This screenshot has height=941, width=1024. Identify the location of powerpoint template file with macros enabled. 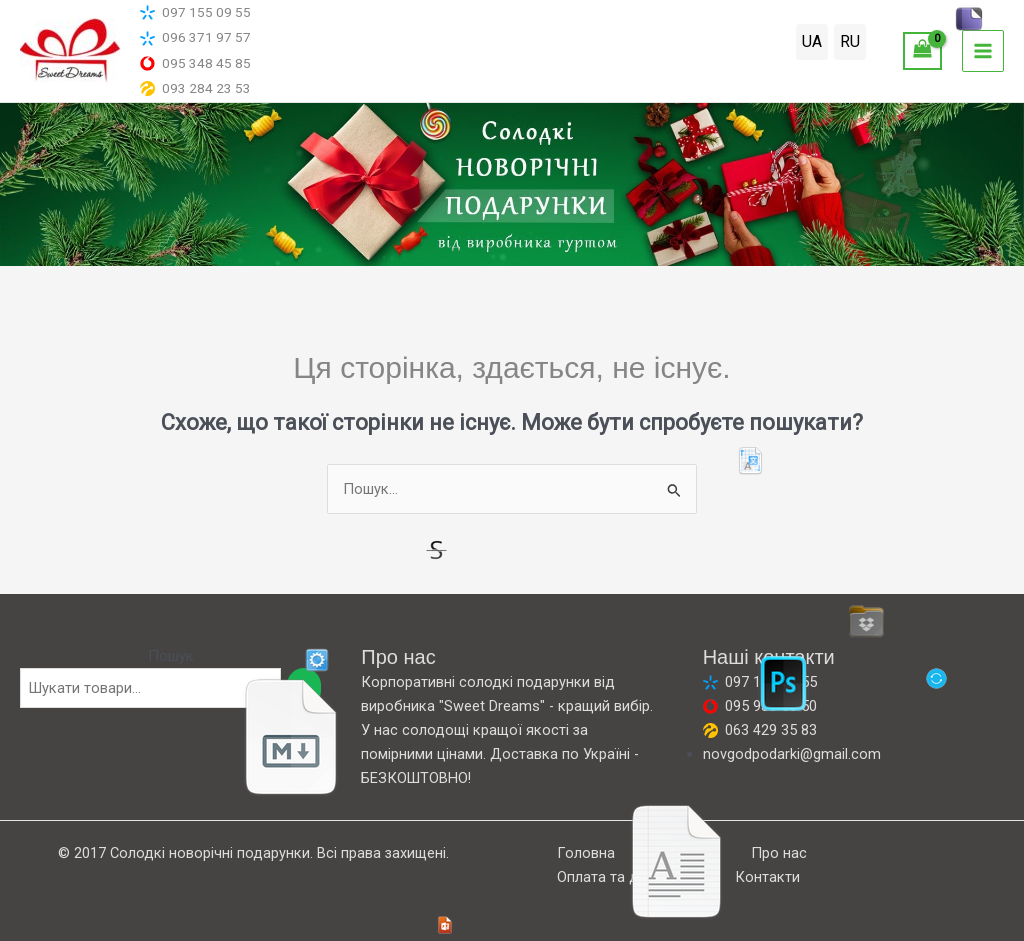
(445, 925).